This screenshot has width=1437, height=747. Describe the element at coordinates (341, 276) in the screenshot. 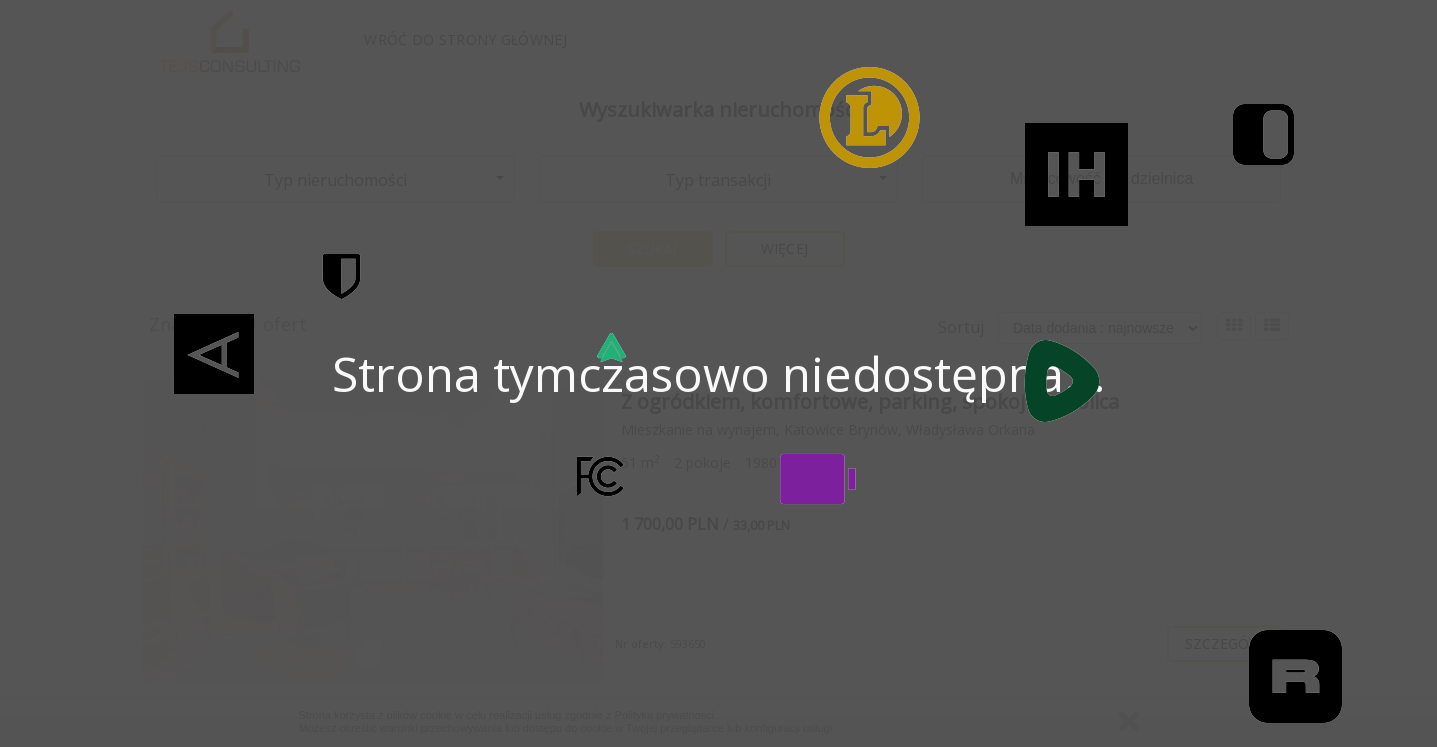

I see `open bitwarden password manager` at that location.